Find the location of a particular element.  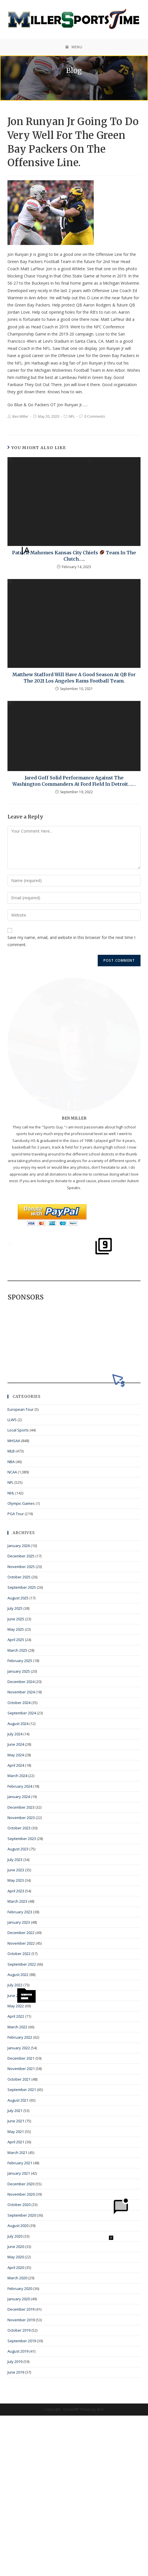

indicates unread messages in chat is located at coordinates (121, 2207).